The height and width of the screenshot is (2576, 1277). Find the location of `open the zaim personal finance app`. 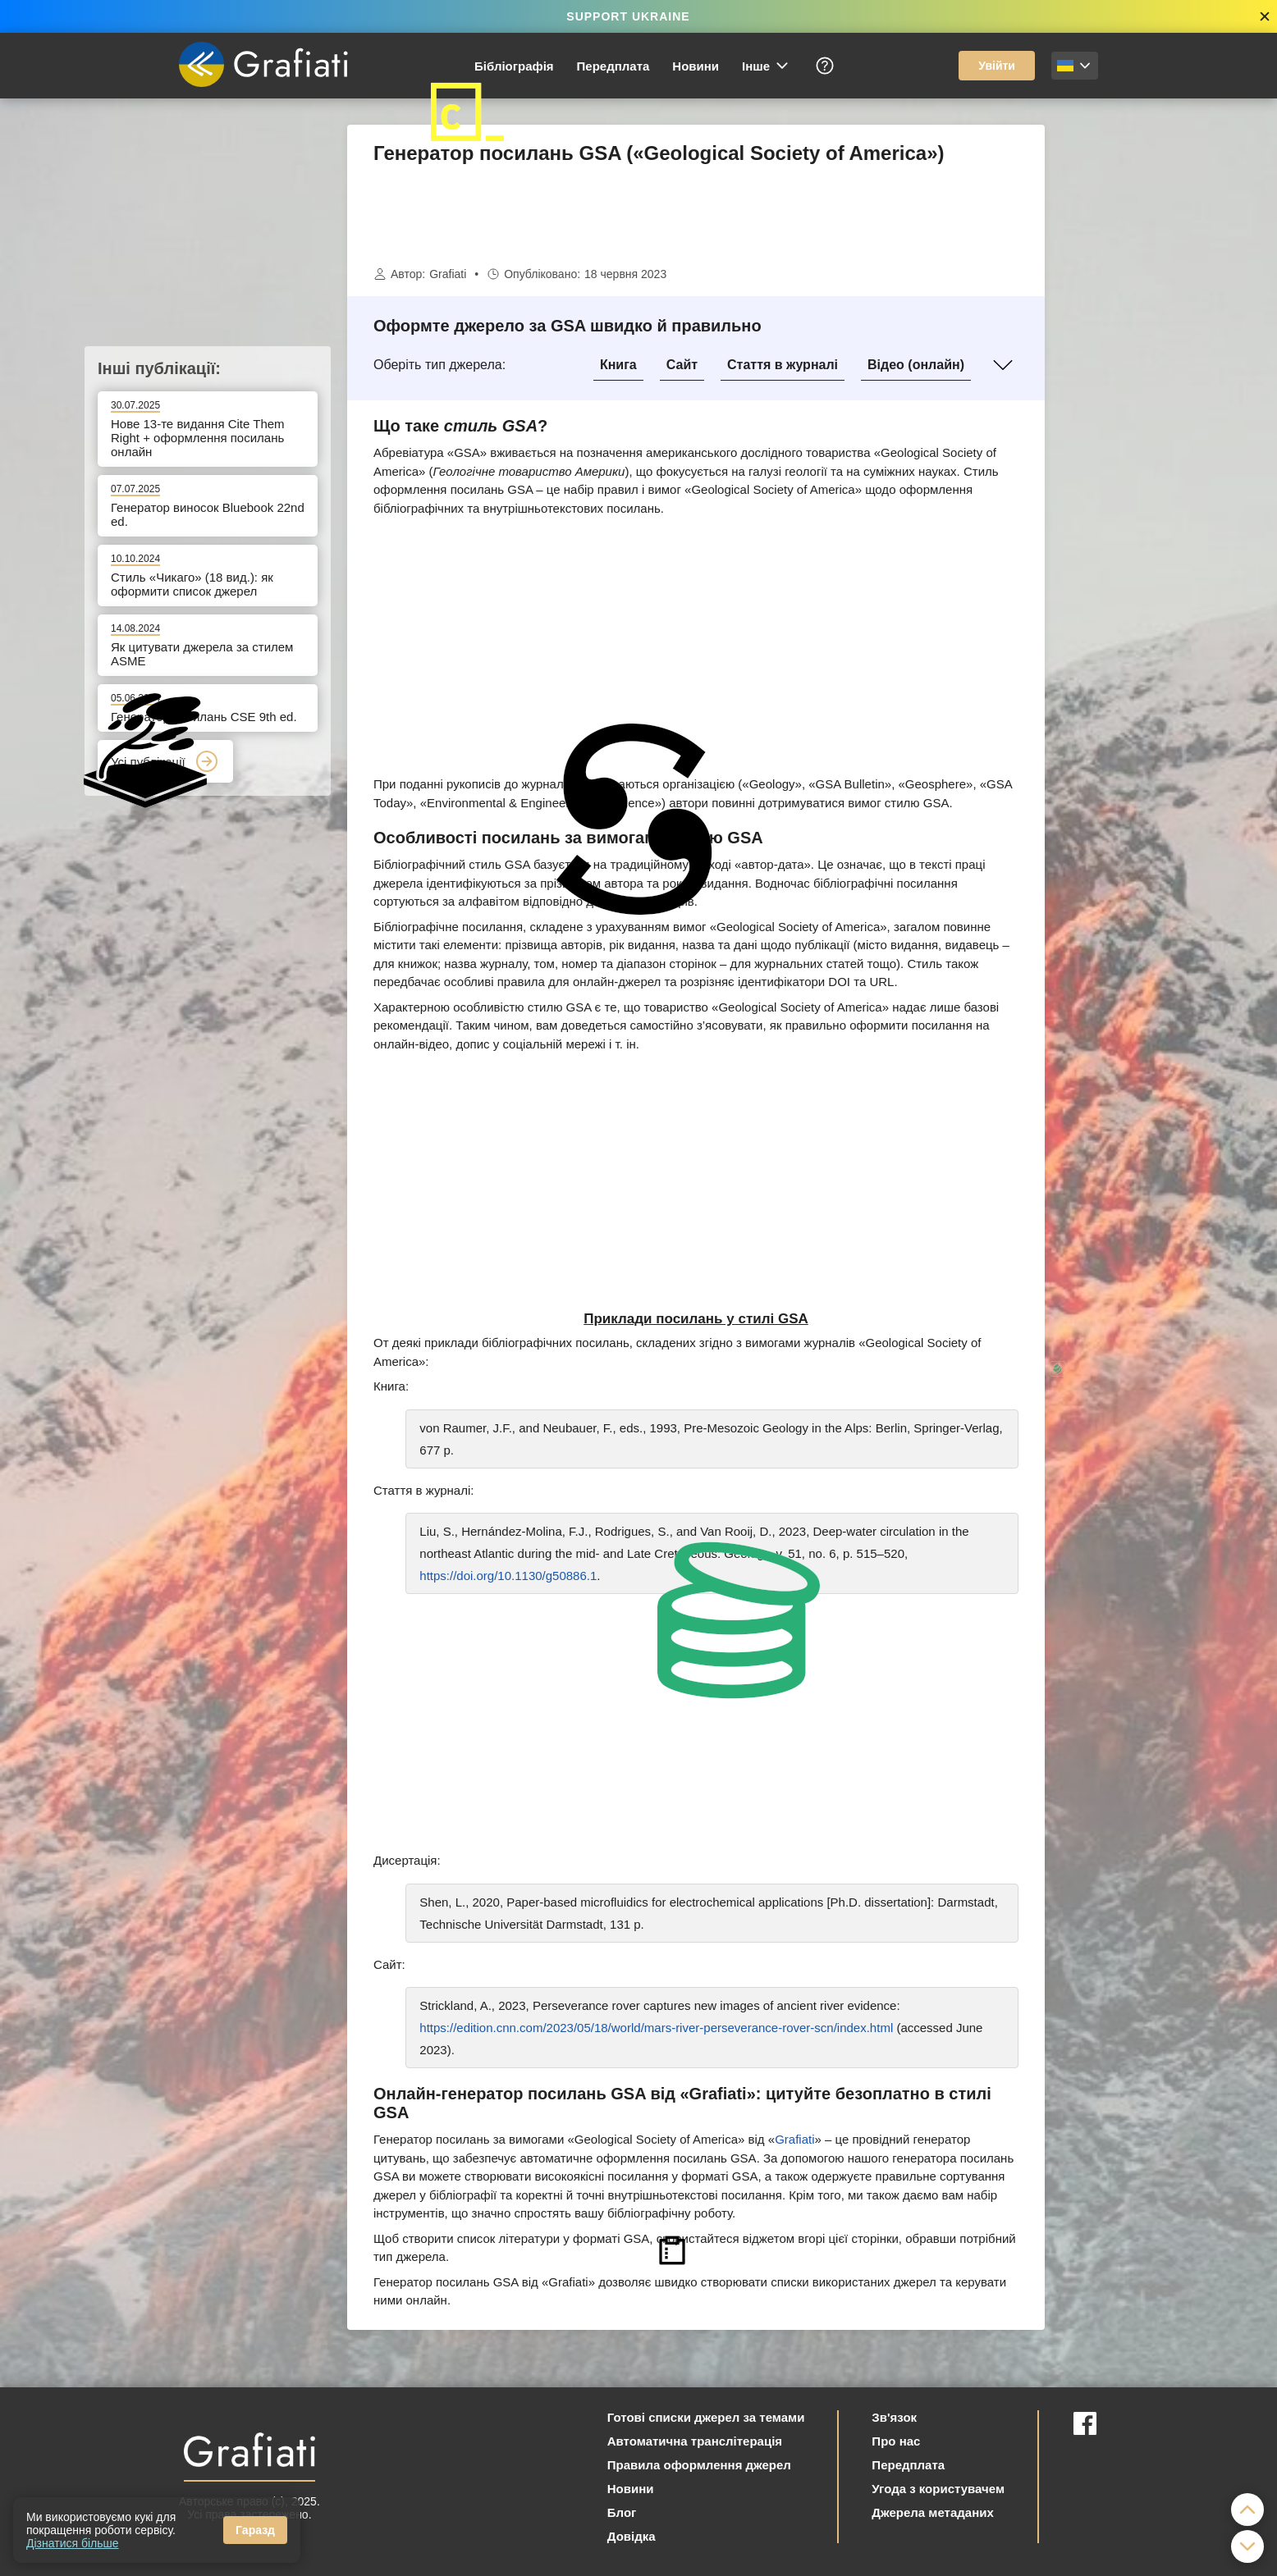

open the zaim personal finance app is located at coordinates (739, 1620).